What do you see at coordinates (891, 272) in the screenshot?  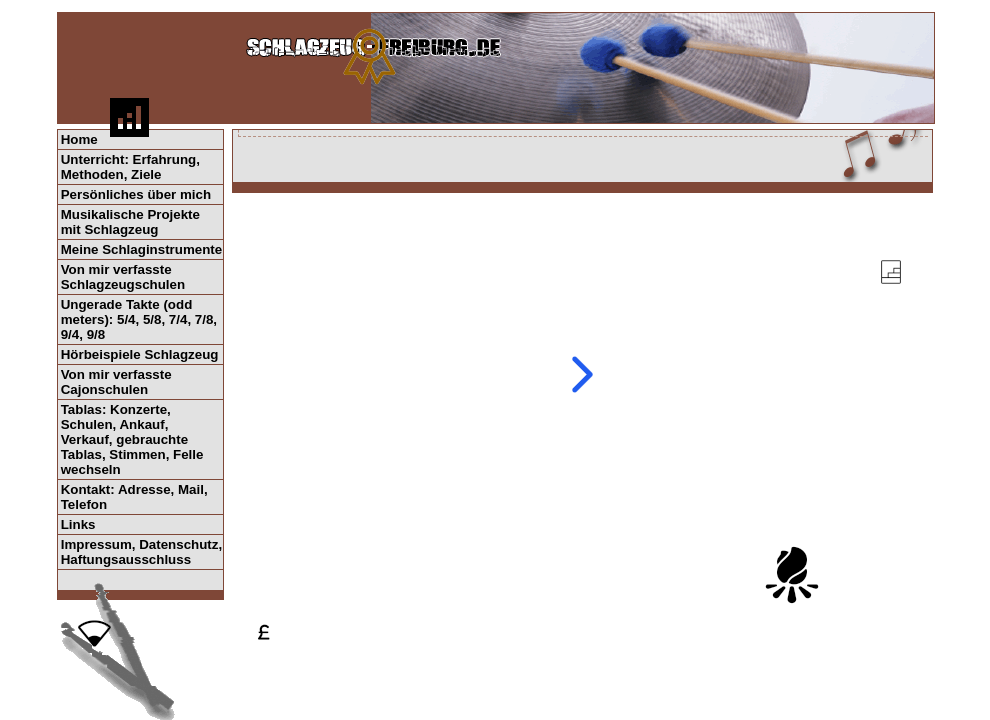 I see `access stairway or floor navigation` at bounding box center [891, 272].